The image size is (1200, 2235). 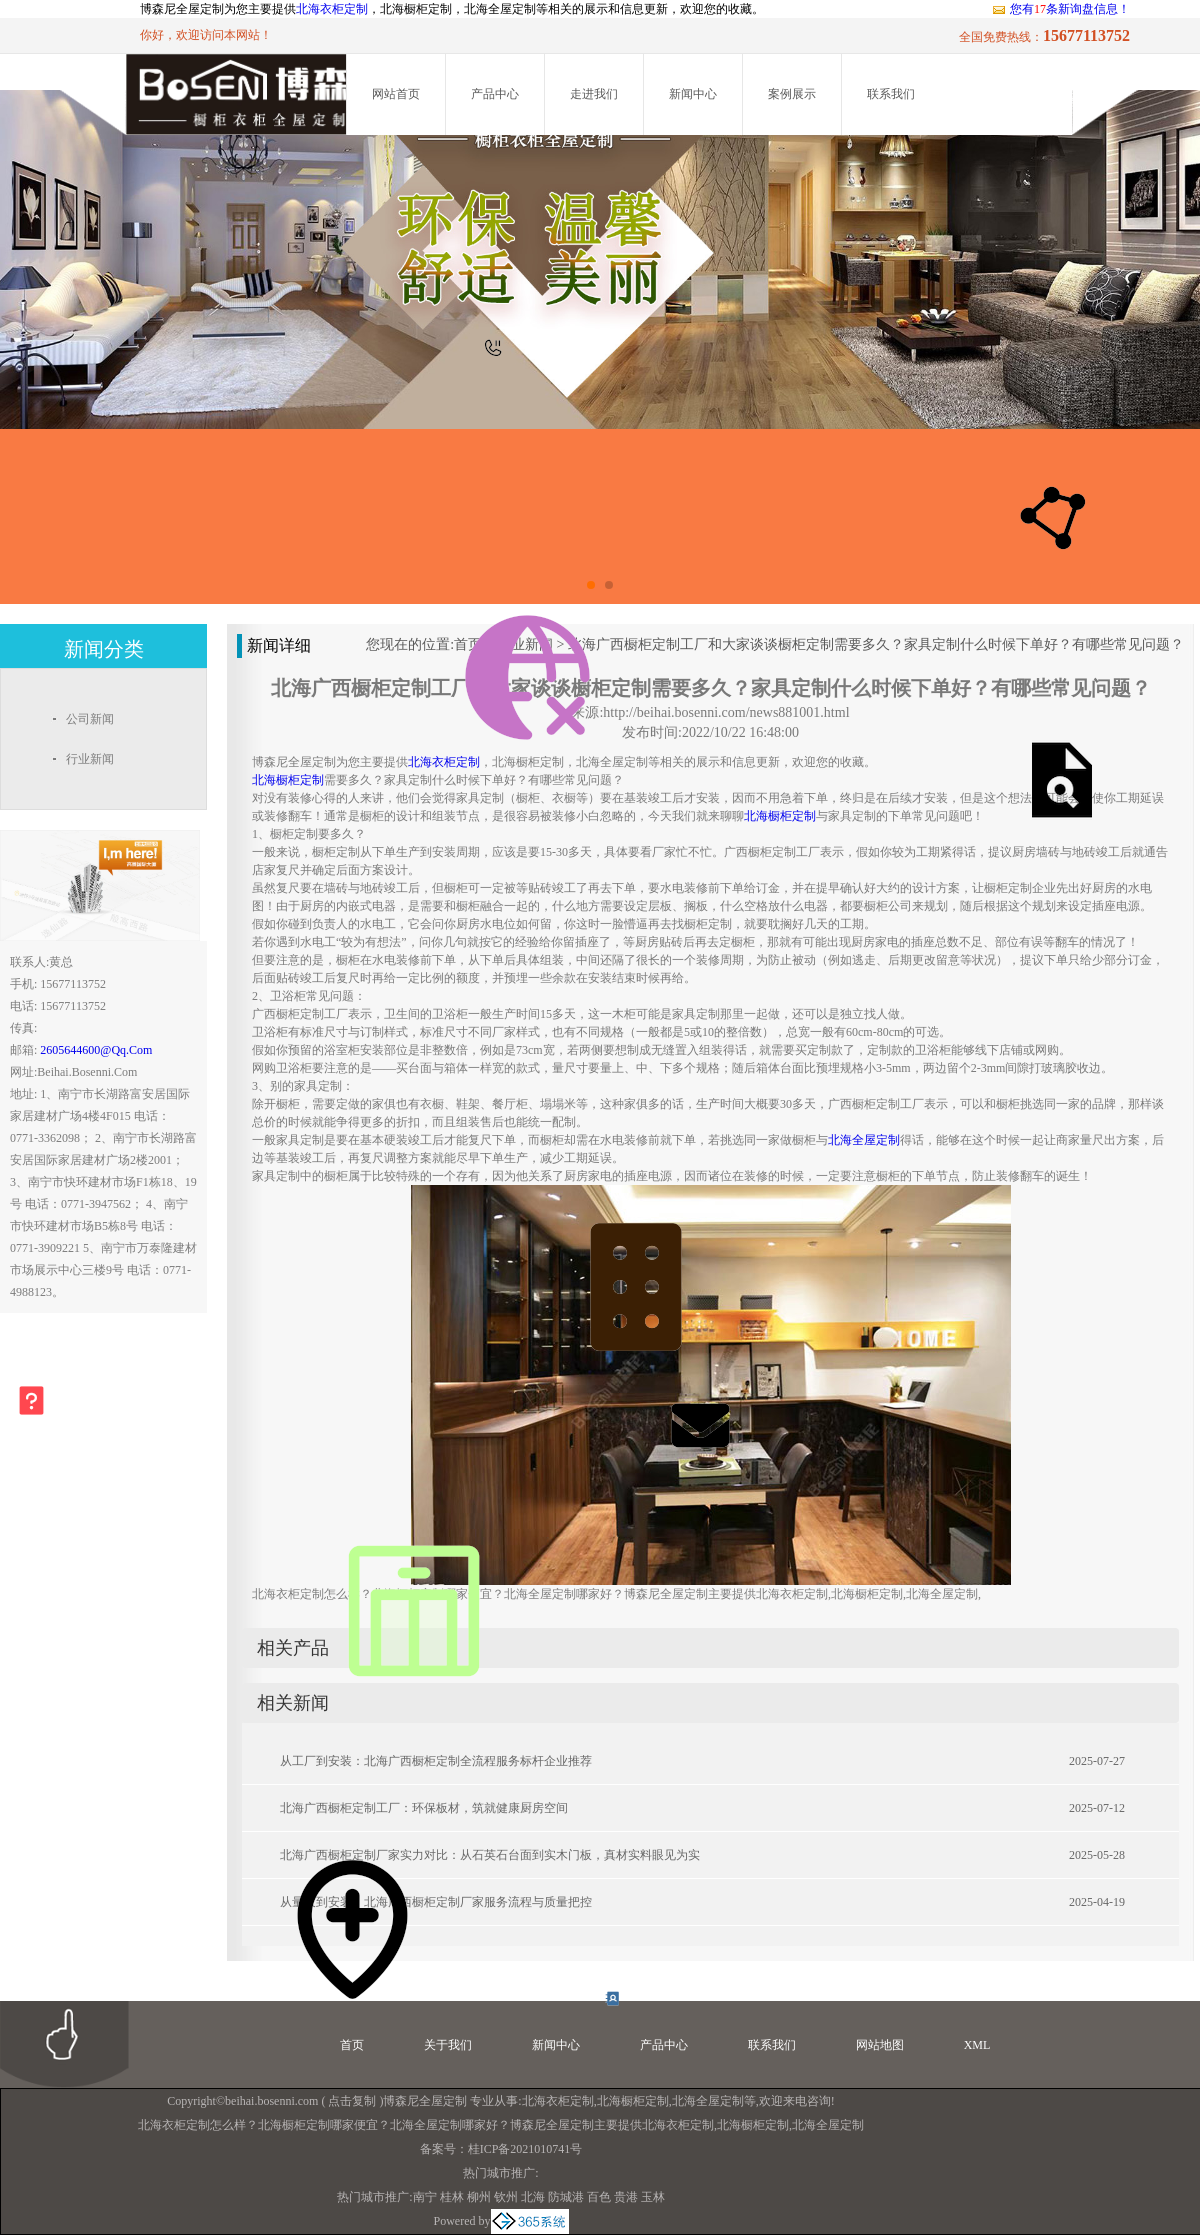 I want to click on access help or FAQ section, so click(x=31, y=1400).